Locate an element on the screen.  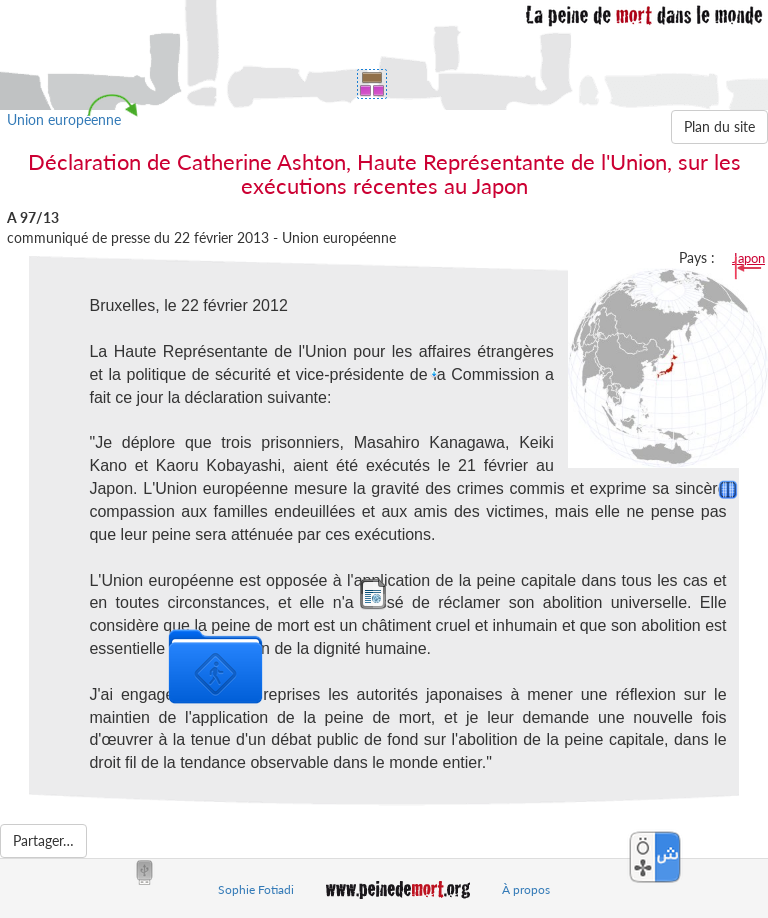
drop files here to add to folder is located at coordinates (421, 364).